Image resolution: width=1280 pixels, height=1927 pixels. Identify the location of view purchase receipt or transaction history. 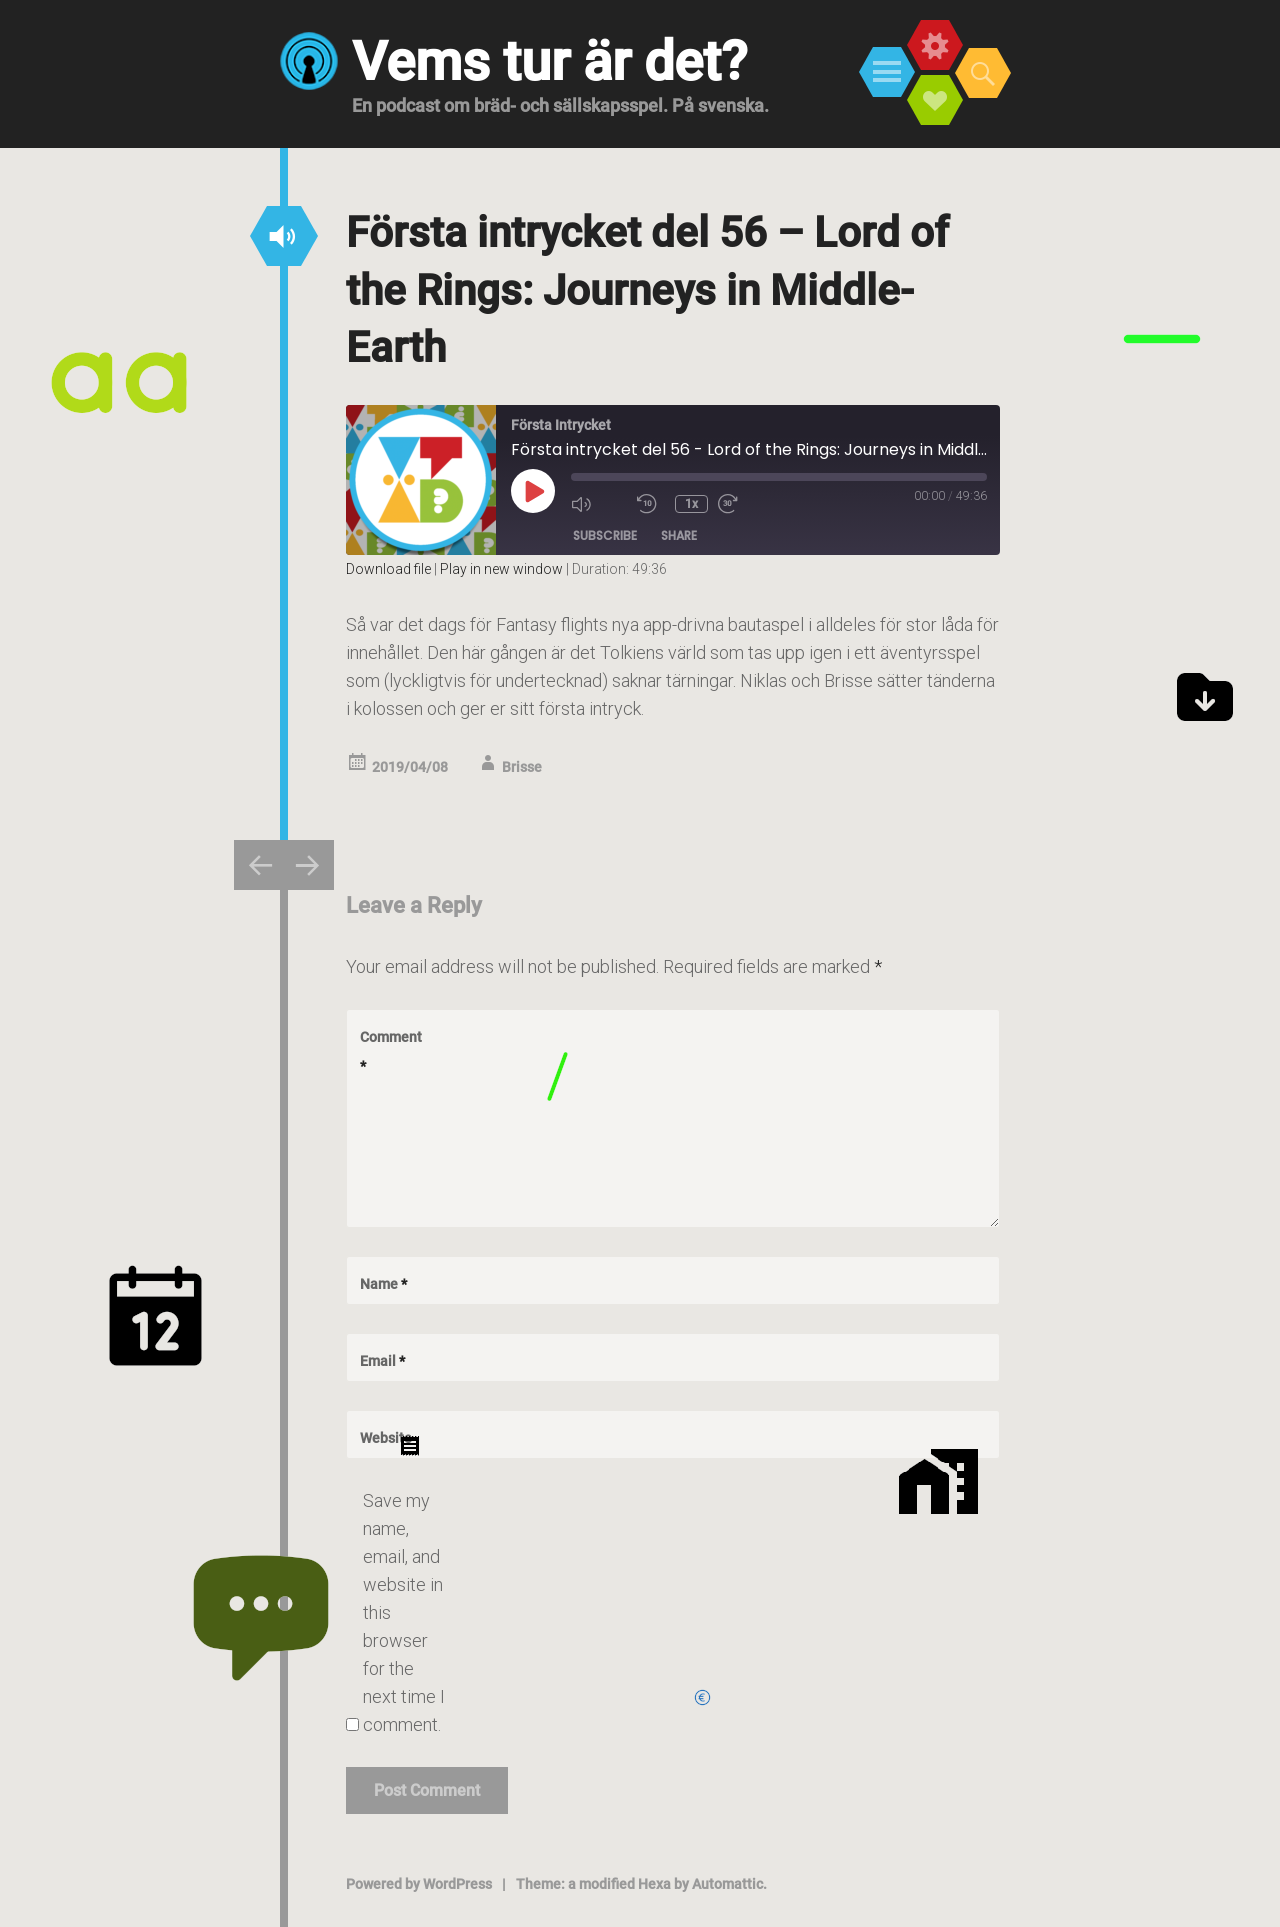
(410, 1446).